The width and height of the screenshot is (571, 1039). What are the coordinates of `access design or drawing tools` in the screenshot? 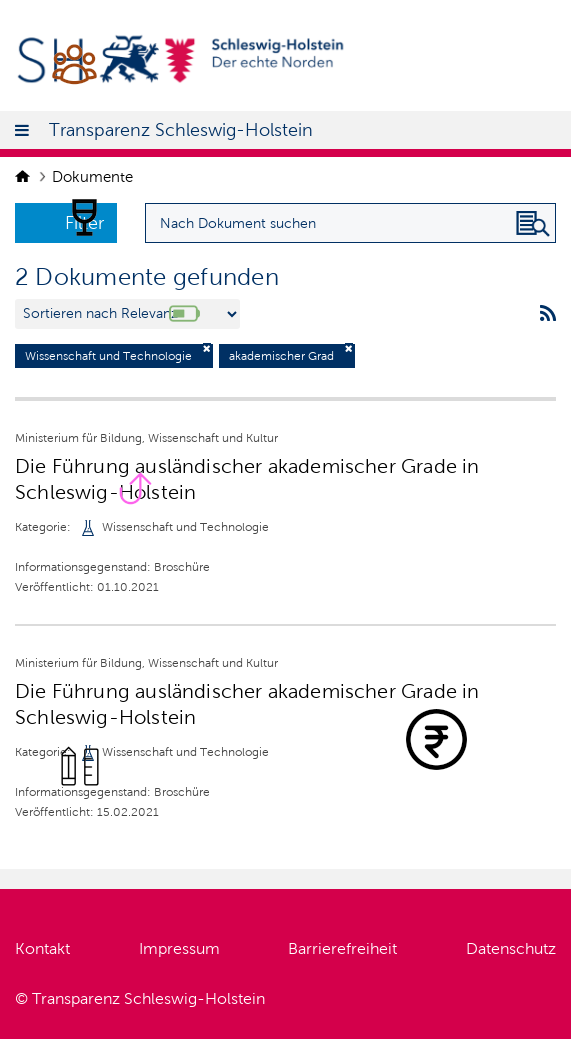 It's located at (80, 767).